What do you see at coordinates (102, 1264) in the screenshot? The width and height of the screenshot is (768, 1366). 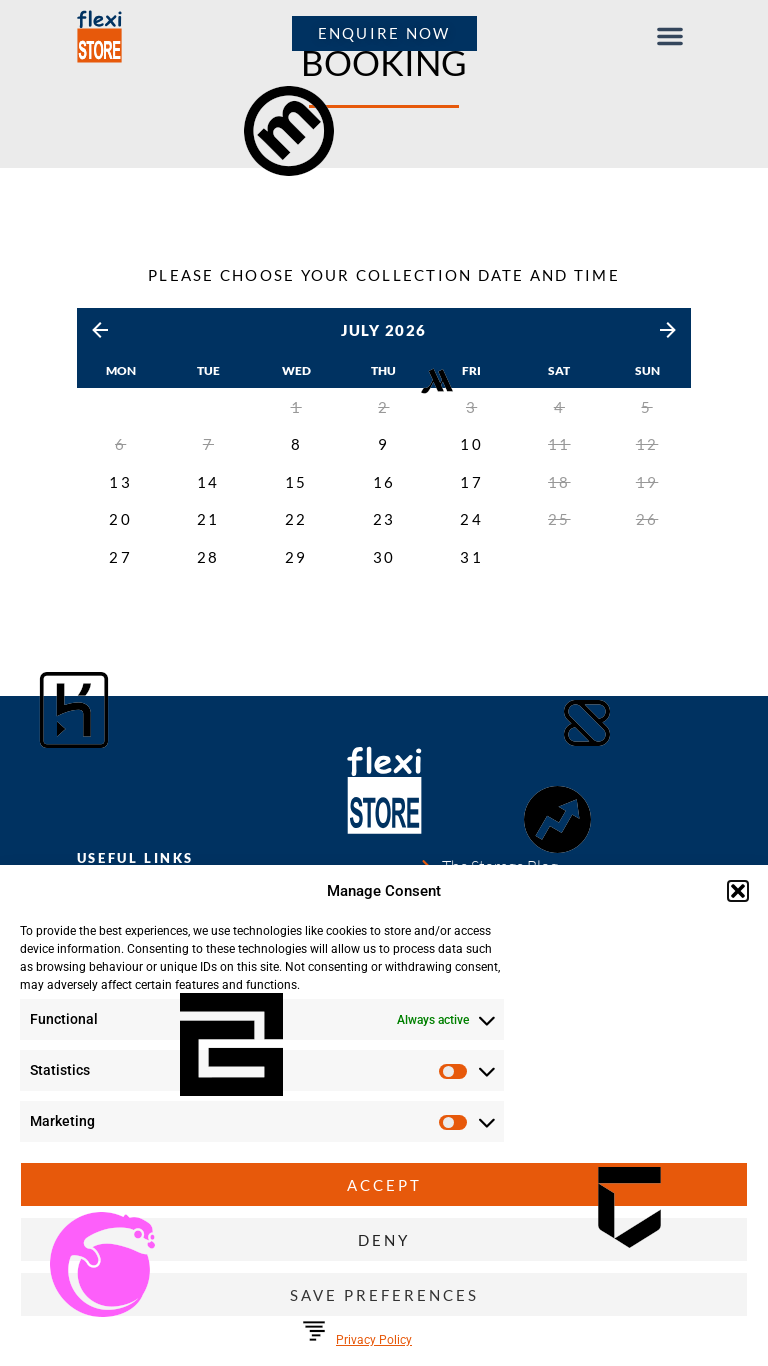 I see `open lutris gaming platform` at bounding box center [102, 1264].